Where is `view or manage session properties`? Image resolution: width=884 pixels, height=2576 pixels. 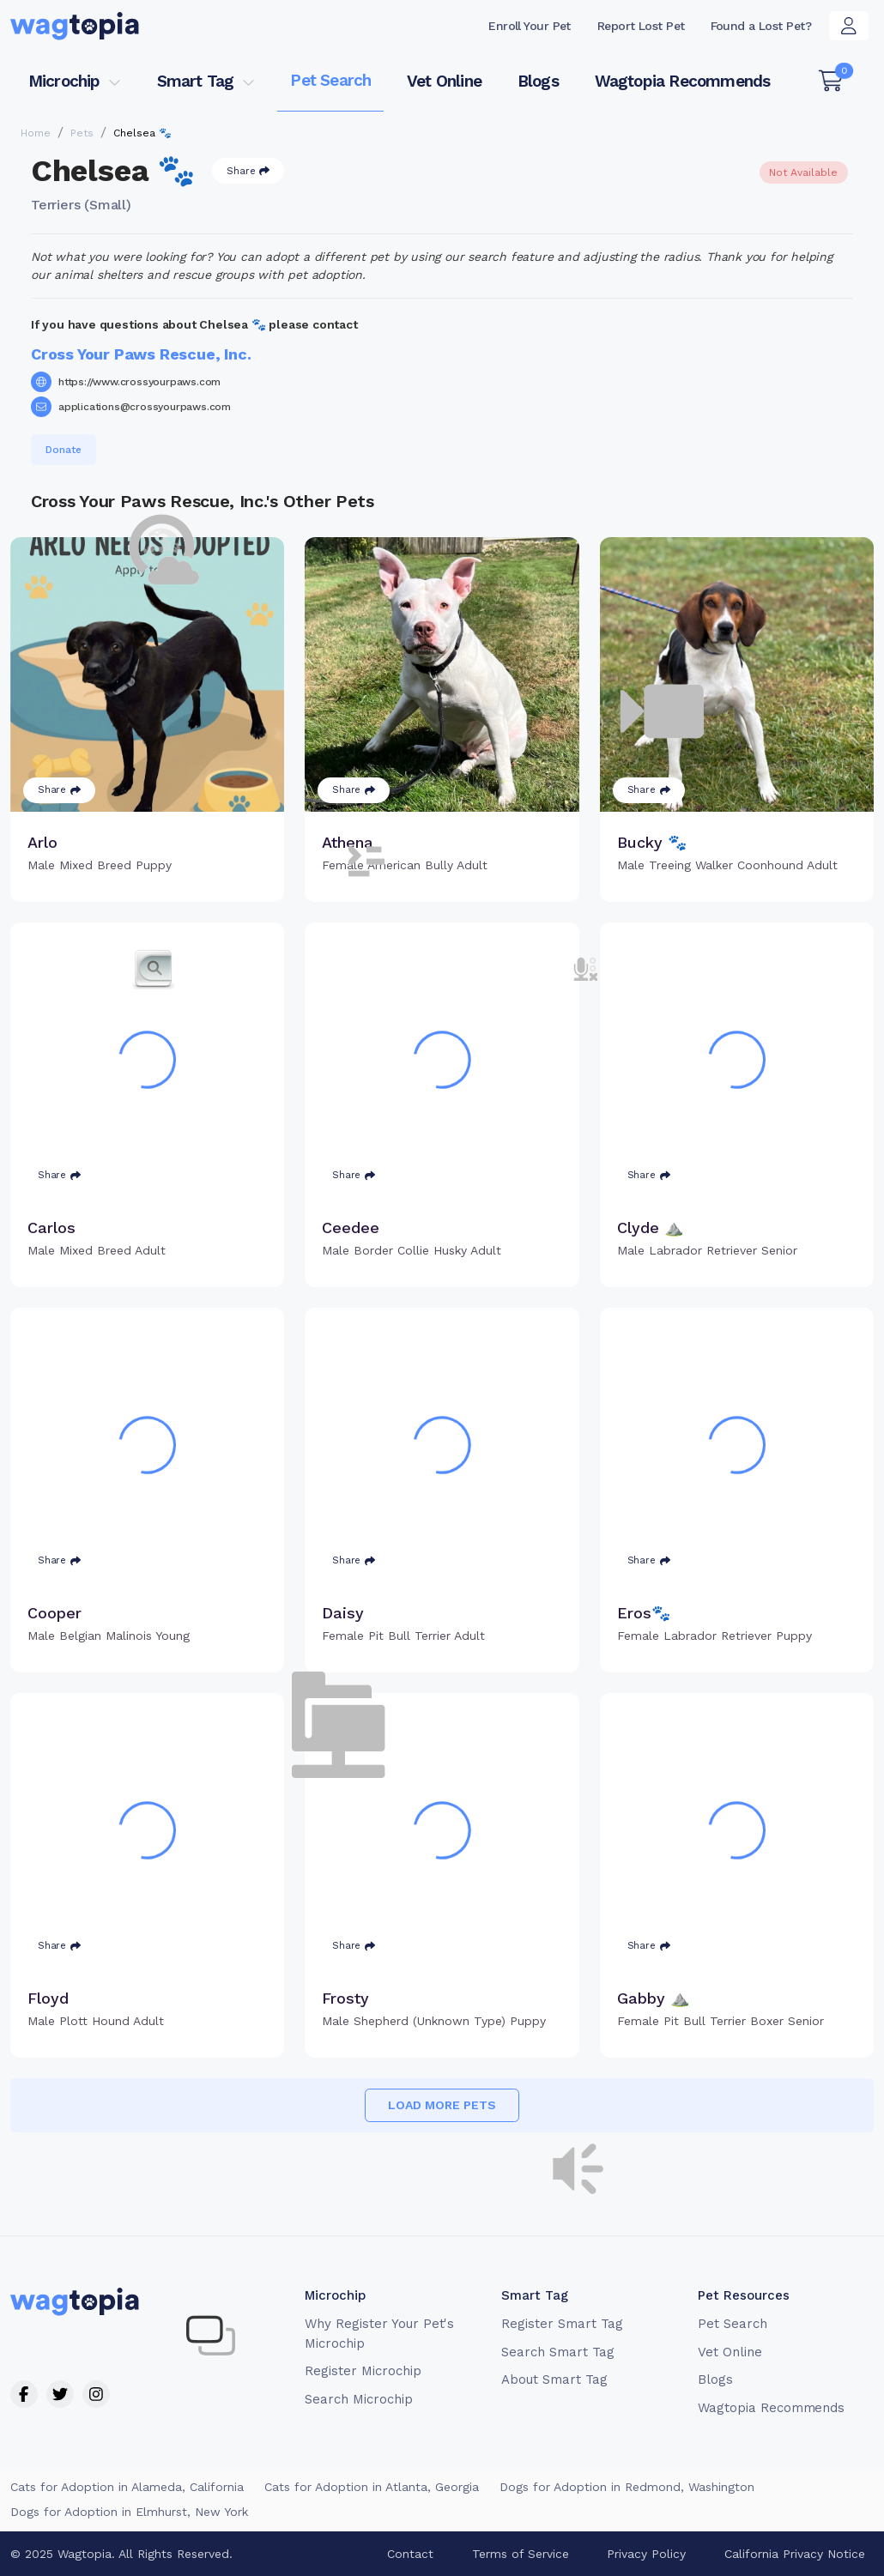 view or manage session properties is located at coordinates (210, 2337).